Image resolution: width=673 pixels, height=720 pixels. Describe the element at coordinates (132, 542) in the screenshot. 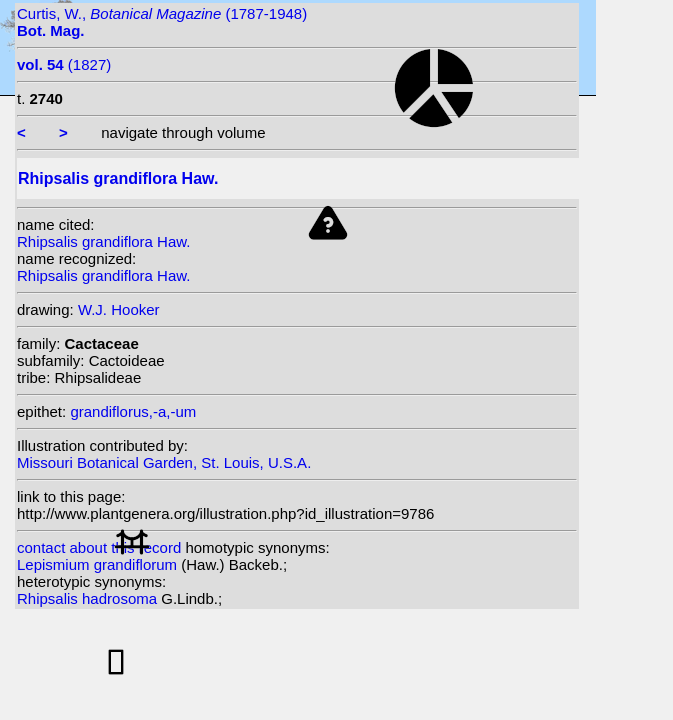

I see `view bridge or infrastructure information` at that location.